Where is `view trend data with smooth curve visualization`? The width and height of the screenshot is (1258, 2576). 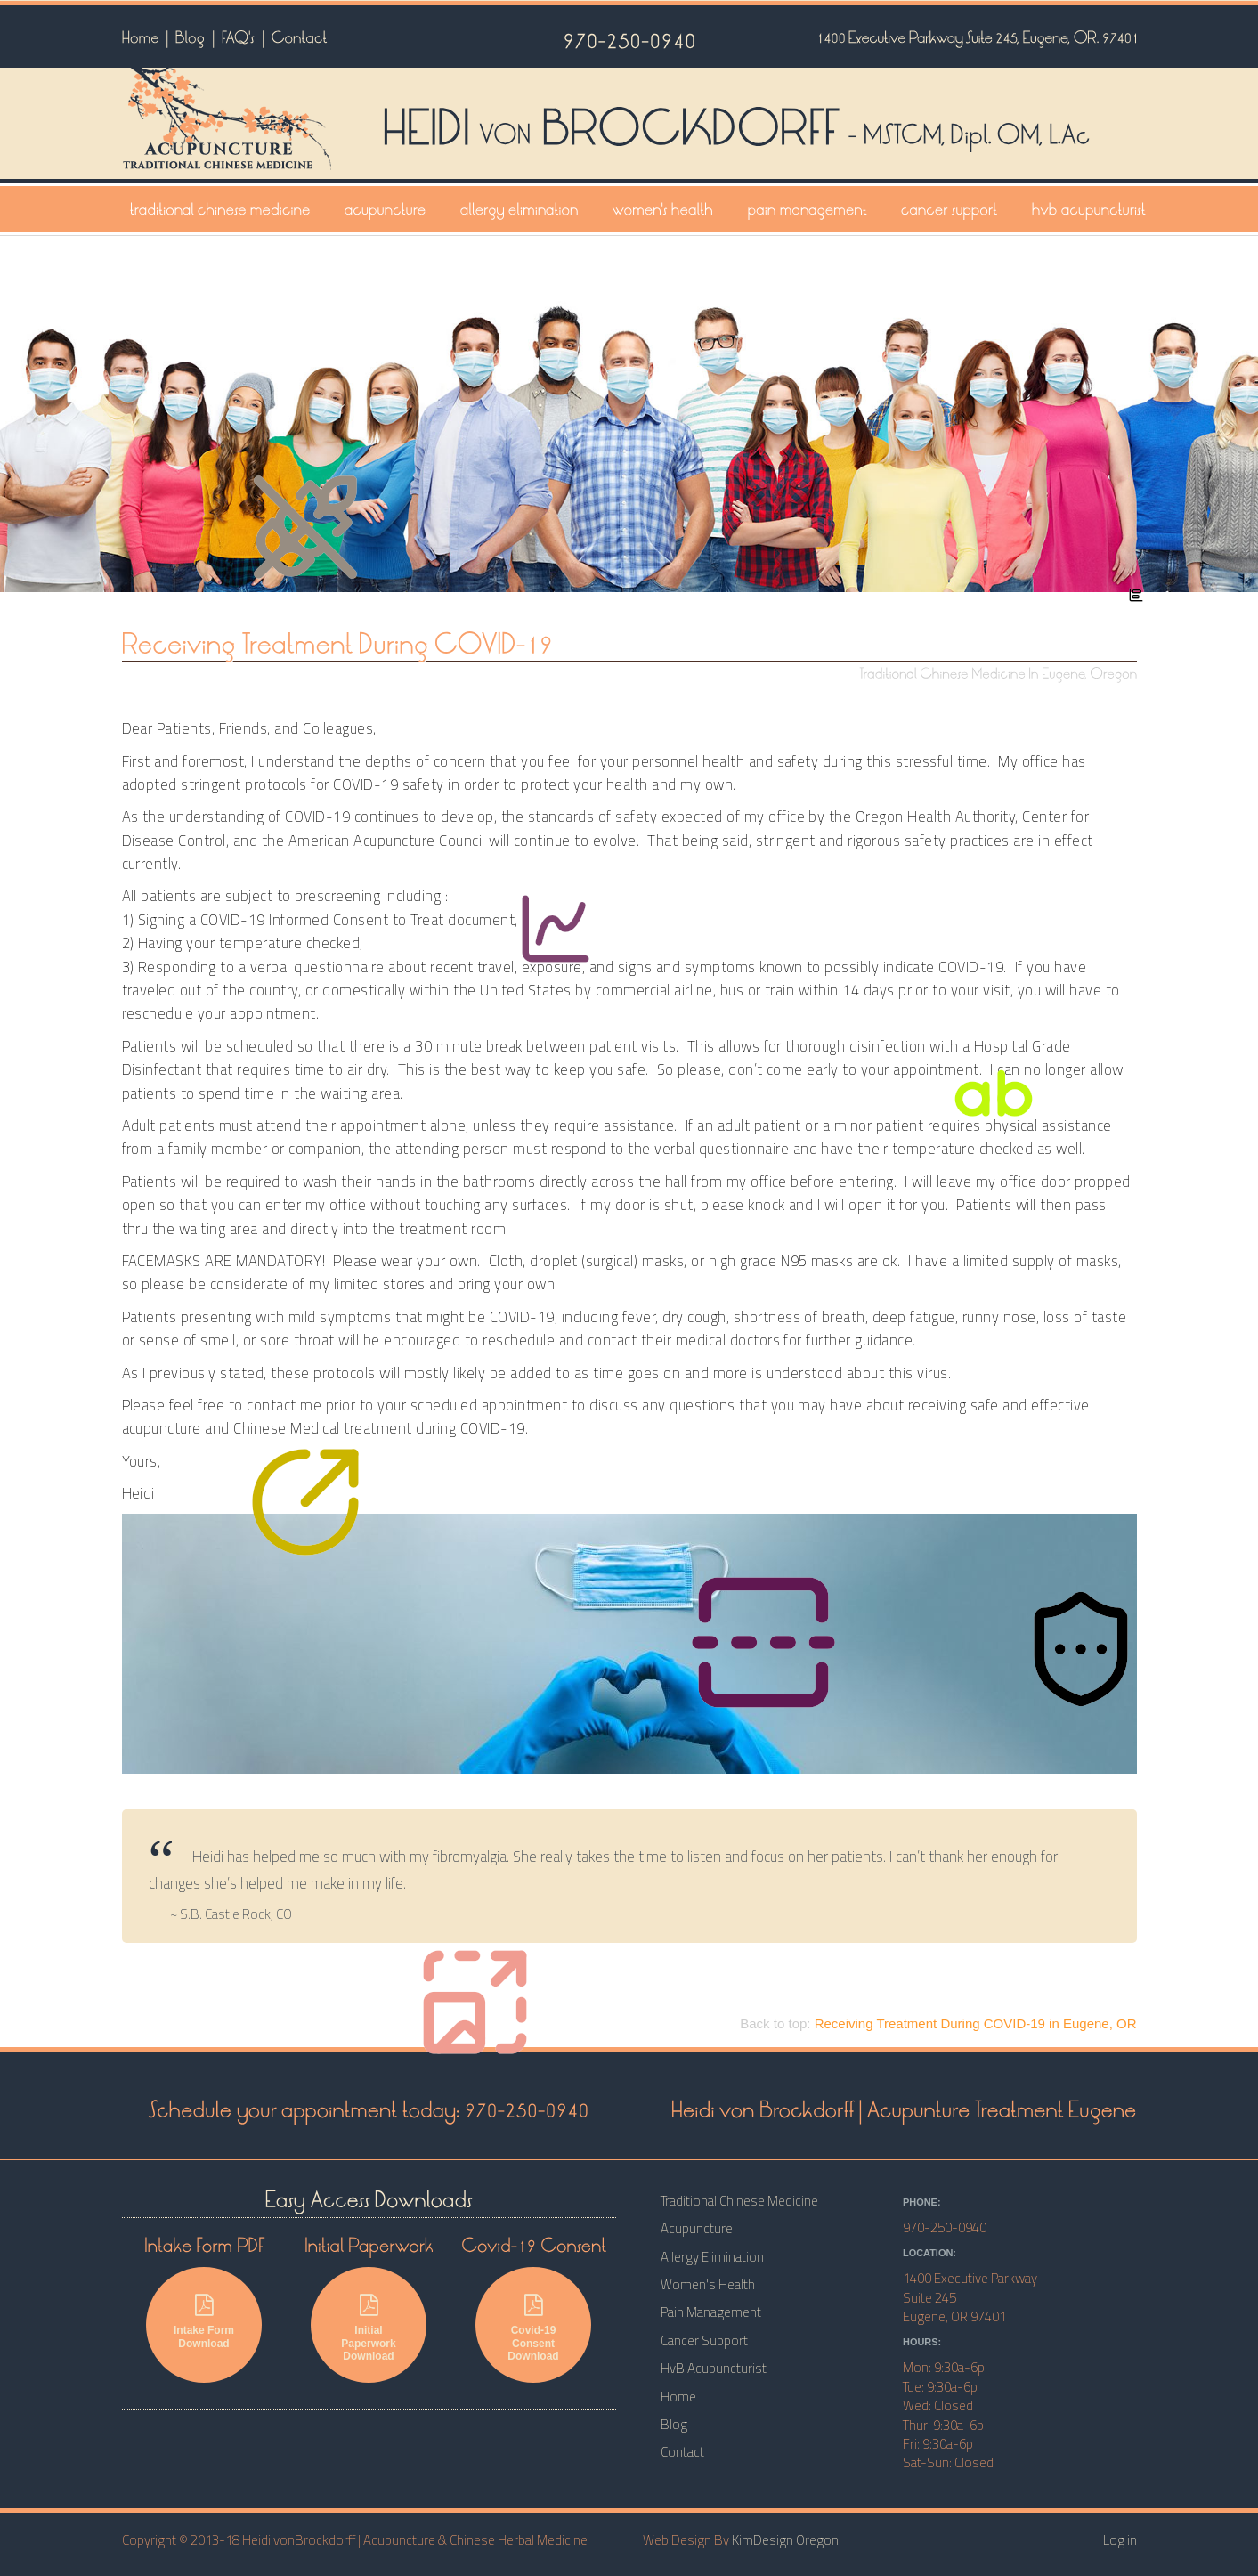
view trend data with smooth curve visualization is located at coordinates (556, 929).